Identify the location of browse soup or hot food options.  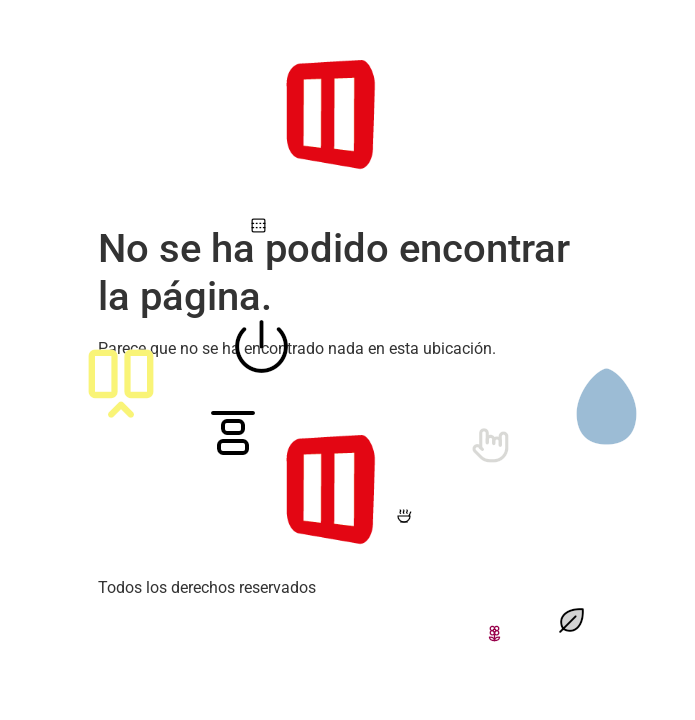
(404, 516).